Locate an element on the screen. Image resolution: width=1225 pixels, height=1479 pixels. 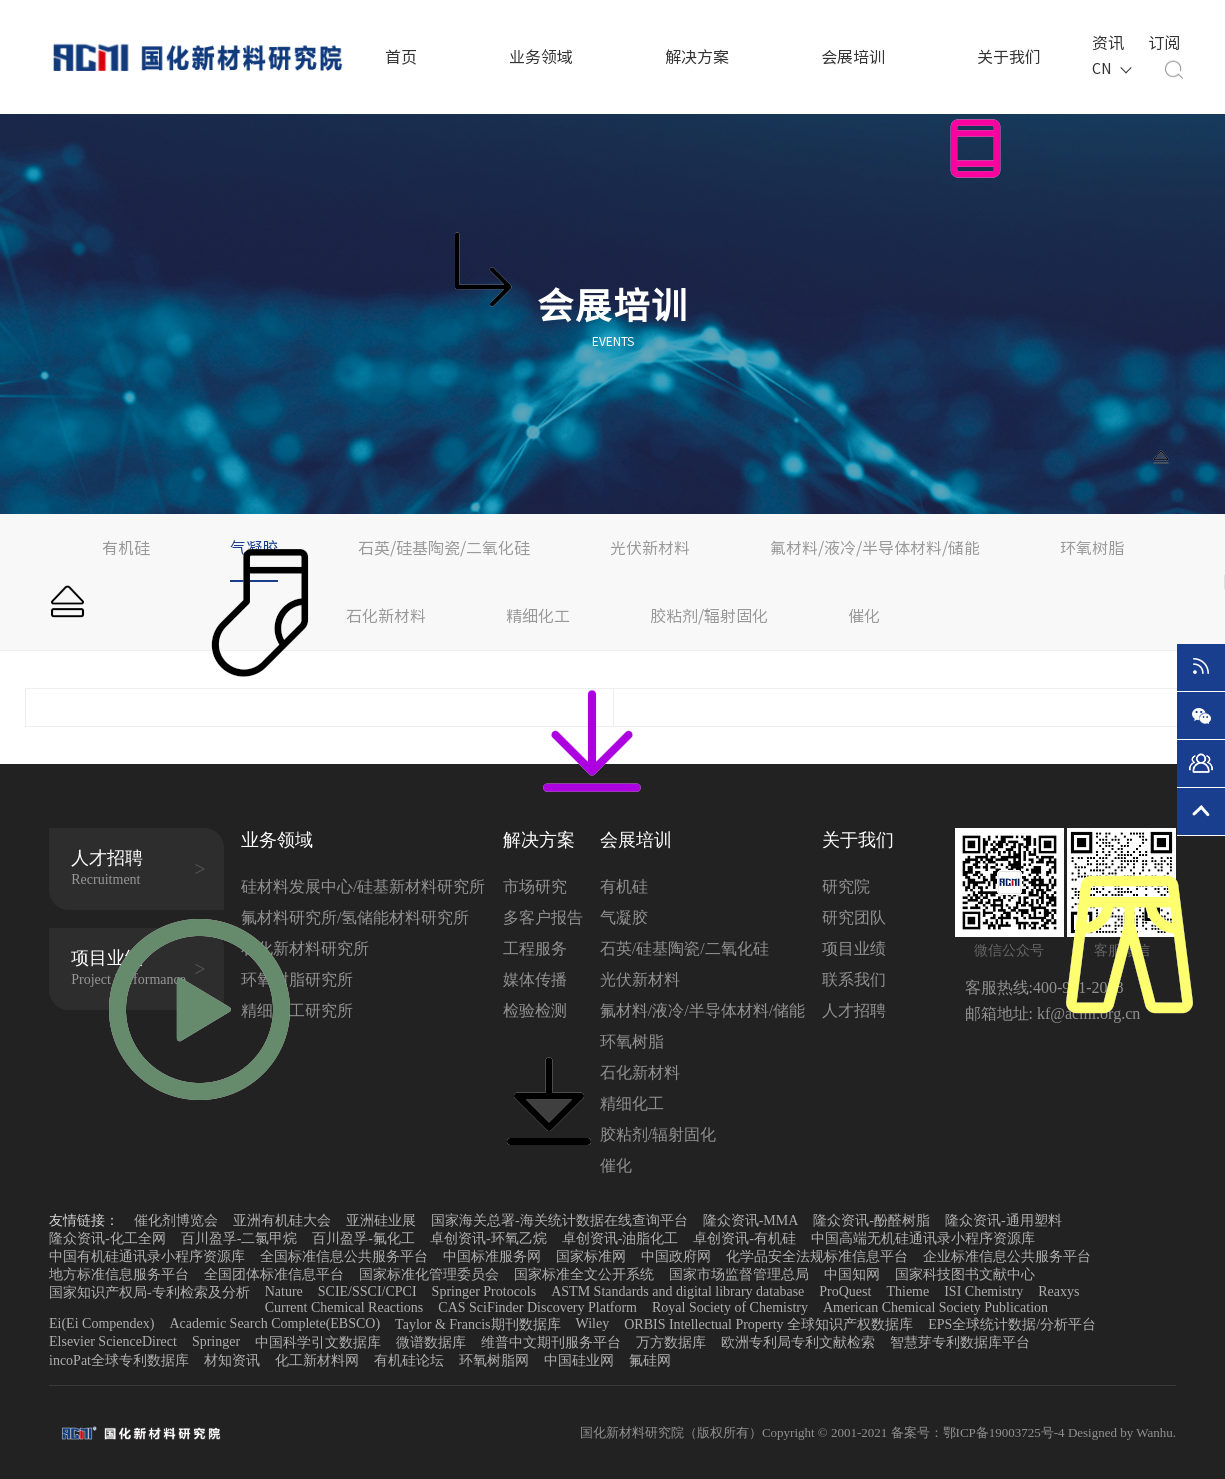
play media or video content is located at coordinates (199, 1009).